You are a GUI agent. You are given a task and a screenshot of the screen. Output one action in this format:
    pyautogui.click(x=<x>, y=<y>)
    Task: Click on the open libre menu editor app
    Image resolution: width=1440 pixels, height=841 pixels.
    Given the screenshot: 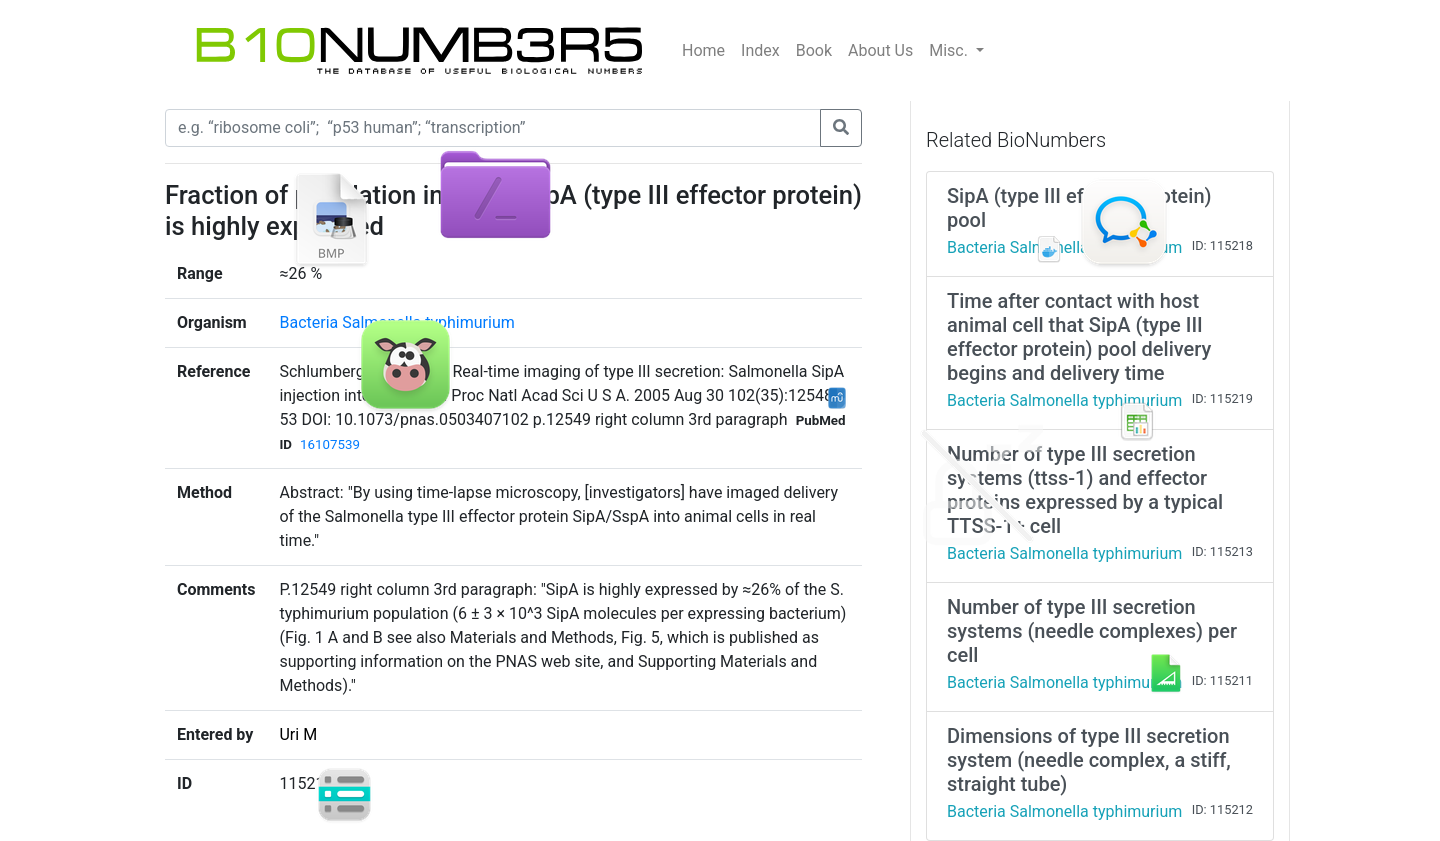 What is the action you would take?
    pyautogui.click(x=344, y=794)
    